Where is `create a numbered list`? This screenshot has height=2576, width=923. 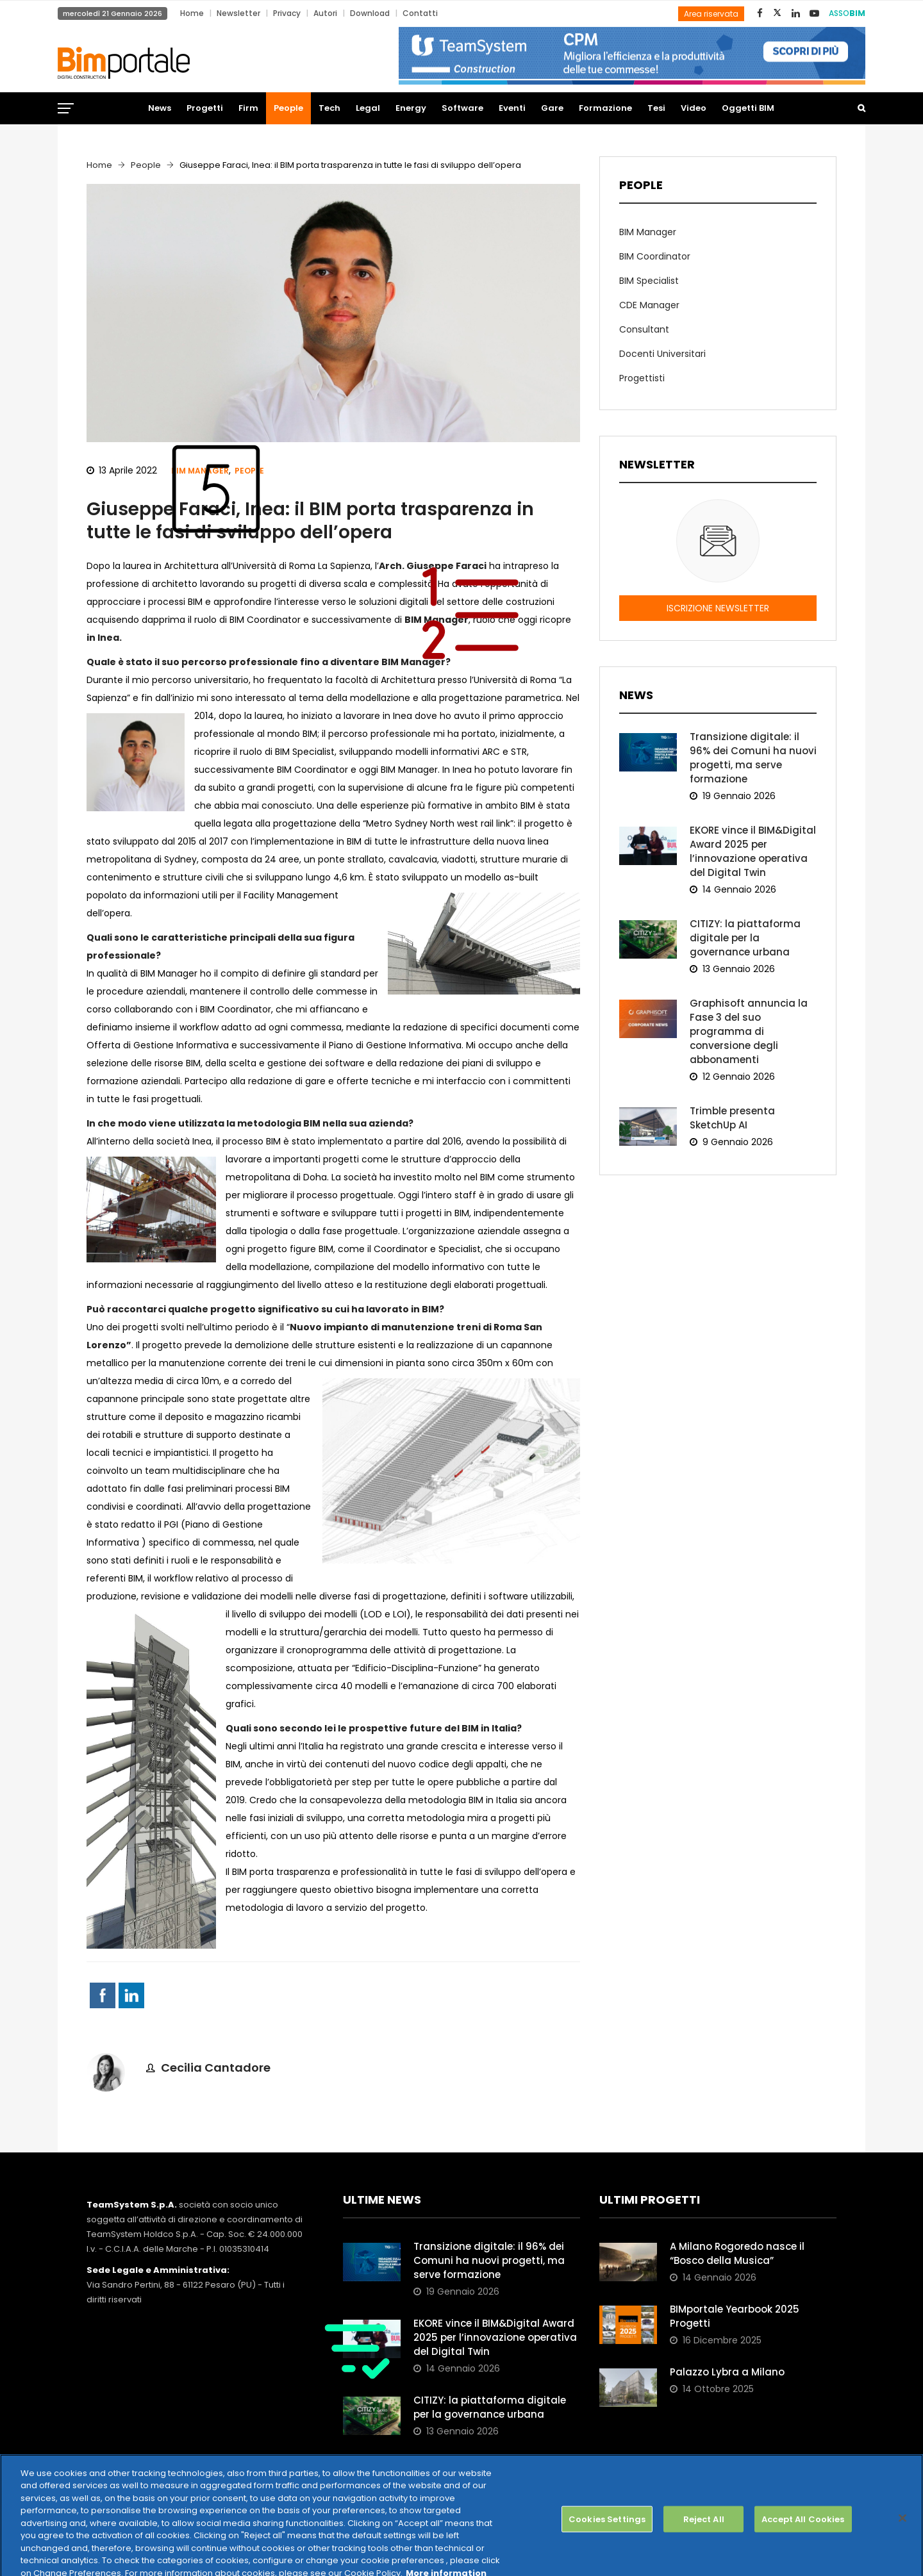 create a numbered list is located at coordinates (470, 615).